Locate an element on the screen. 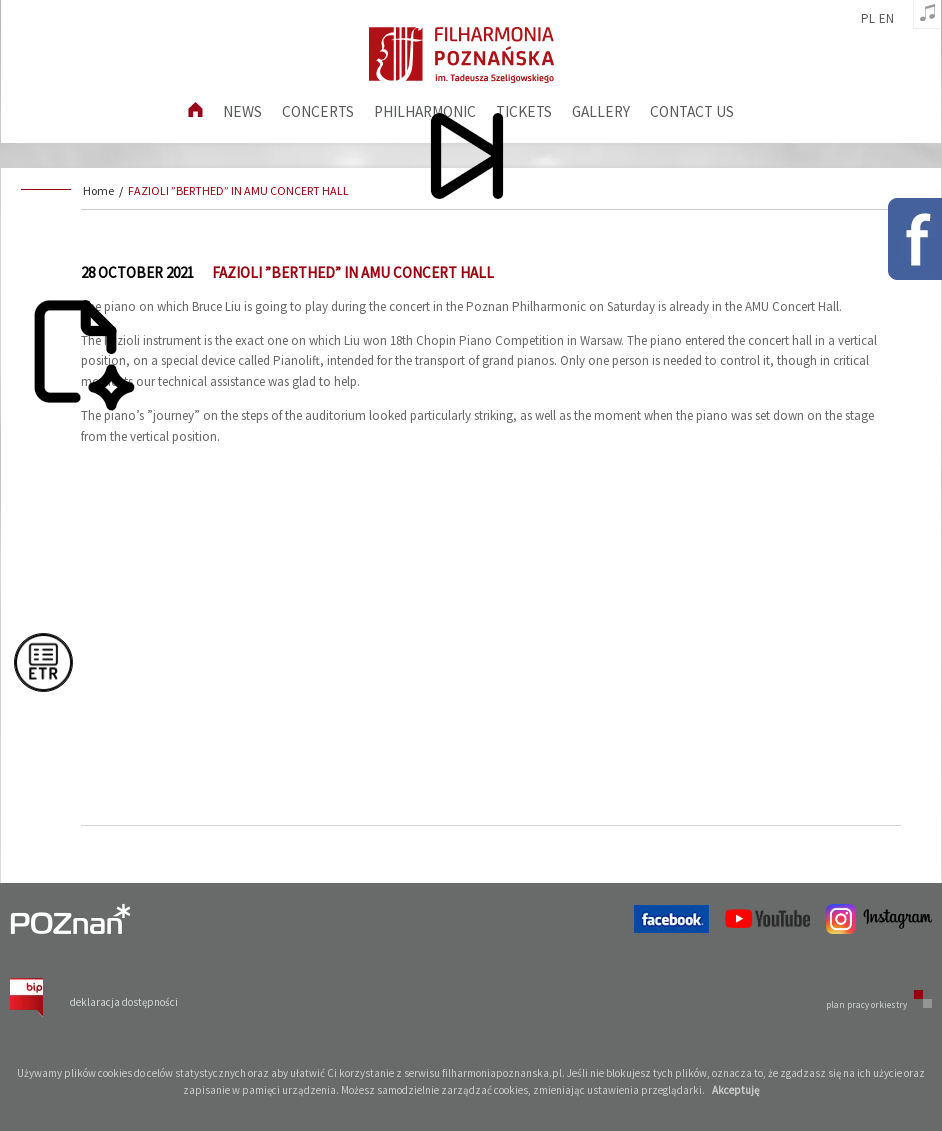  skip to the next track or video is located at coordinates (467, 156).